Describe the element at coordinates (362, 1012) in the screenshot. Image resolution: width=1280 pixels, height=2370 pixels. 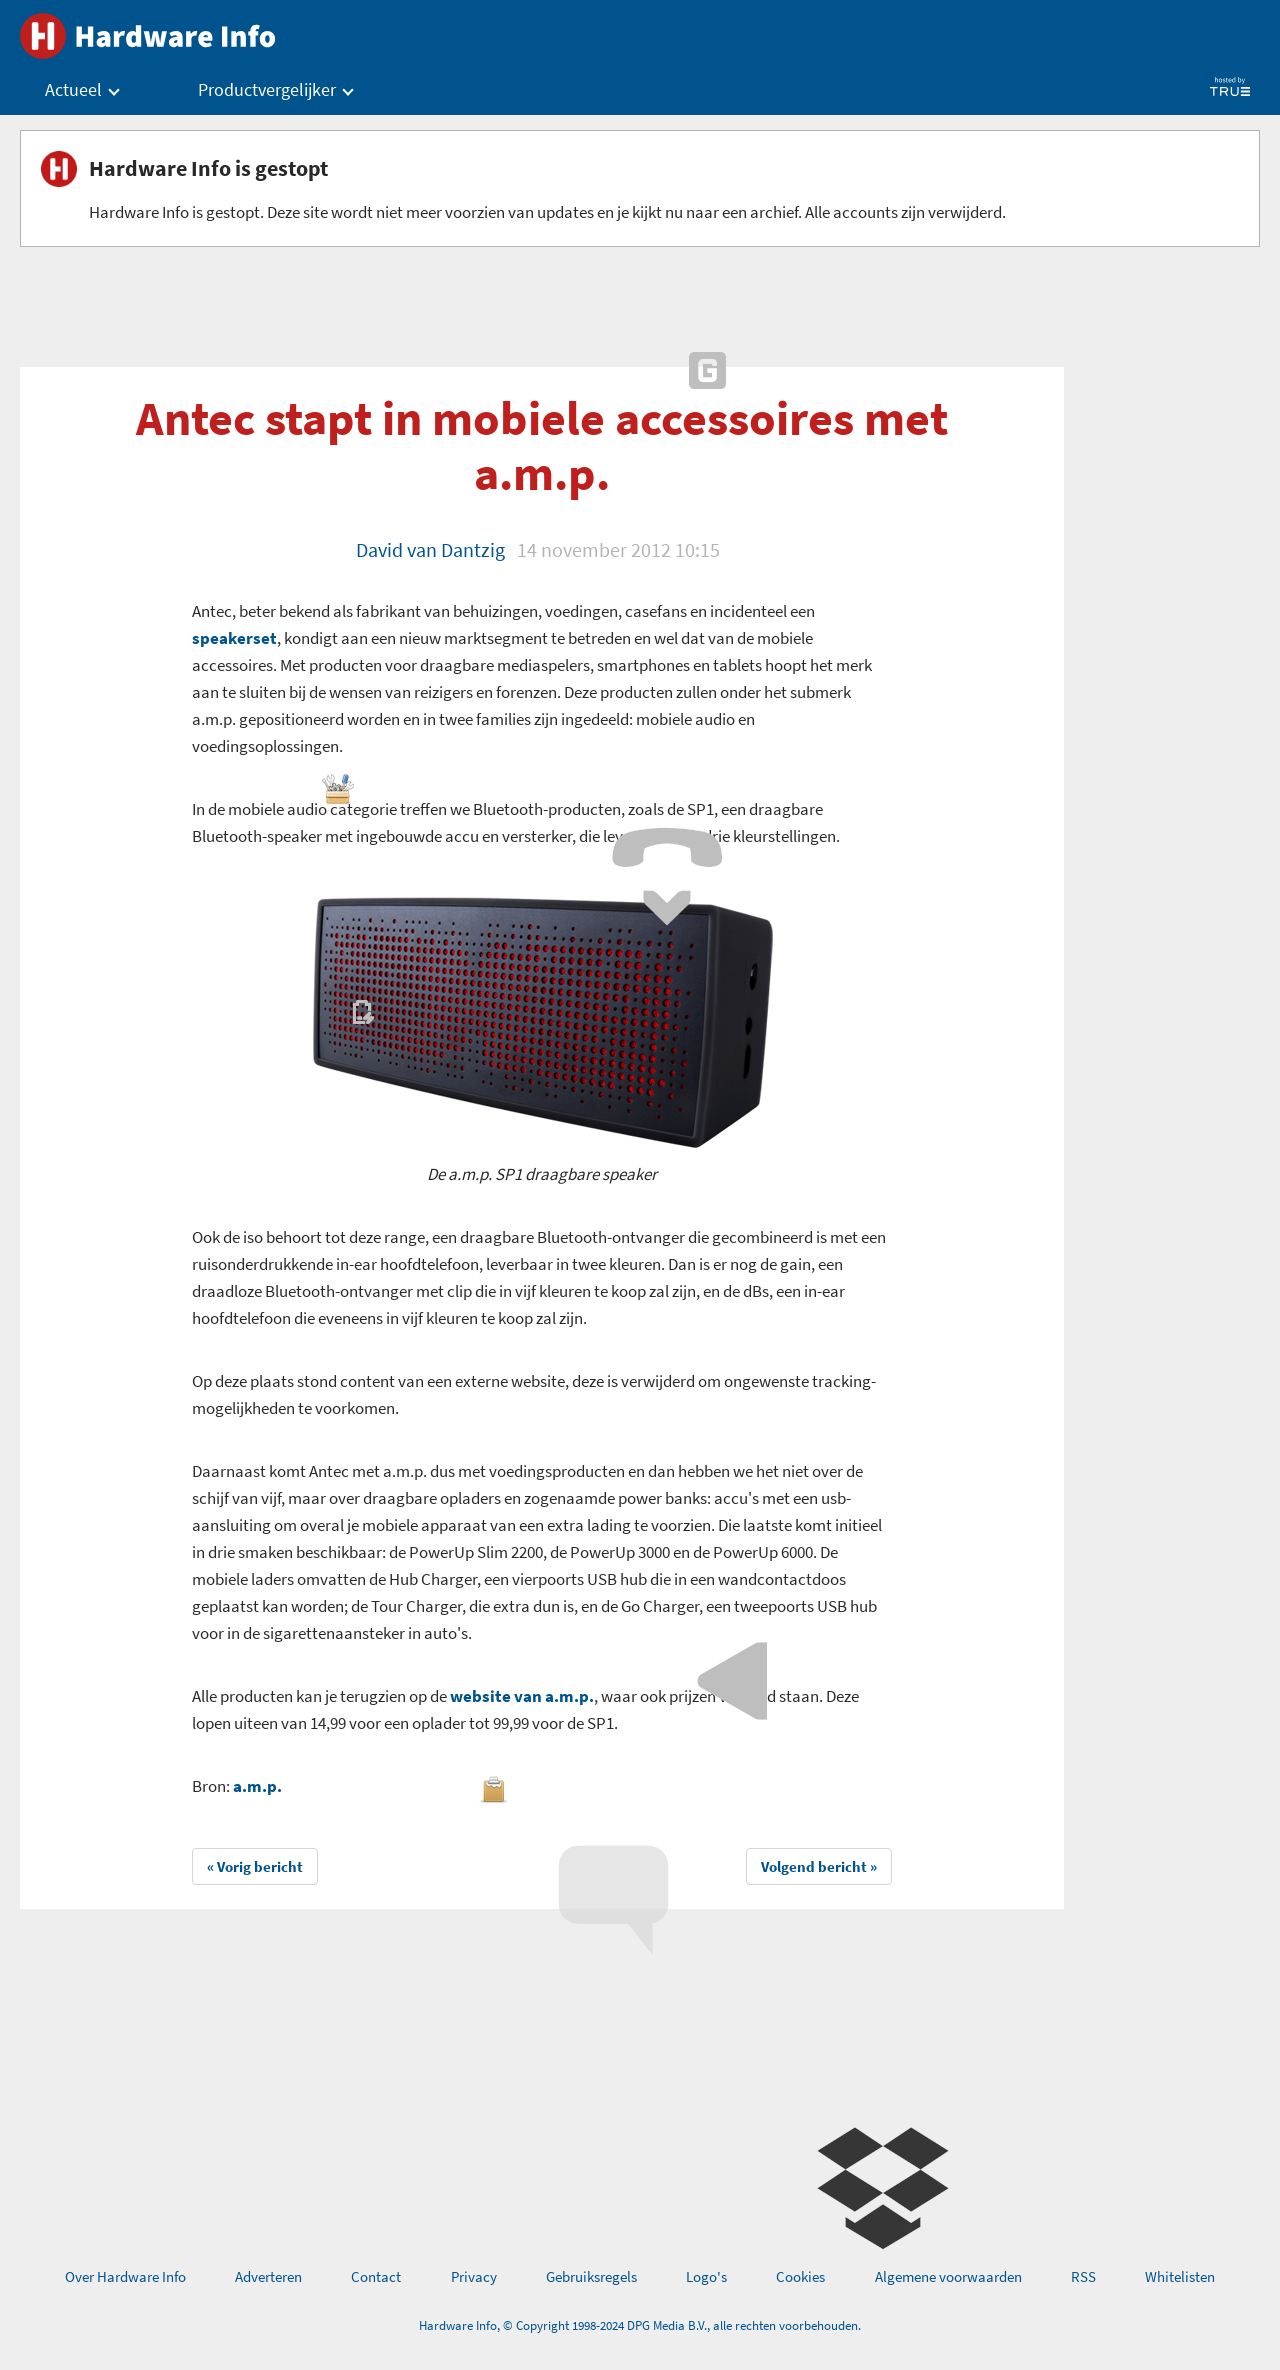
I see `indicates battery is low but currently charging` at that location.